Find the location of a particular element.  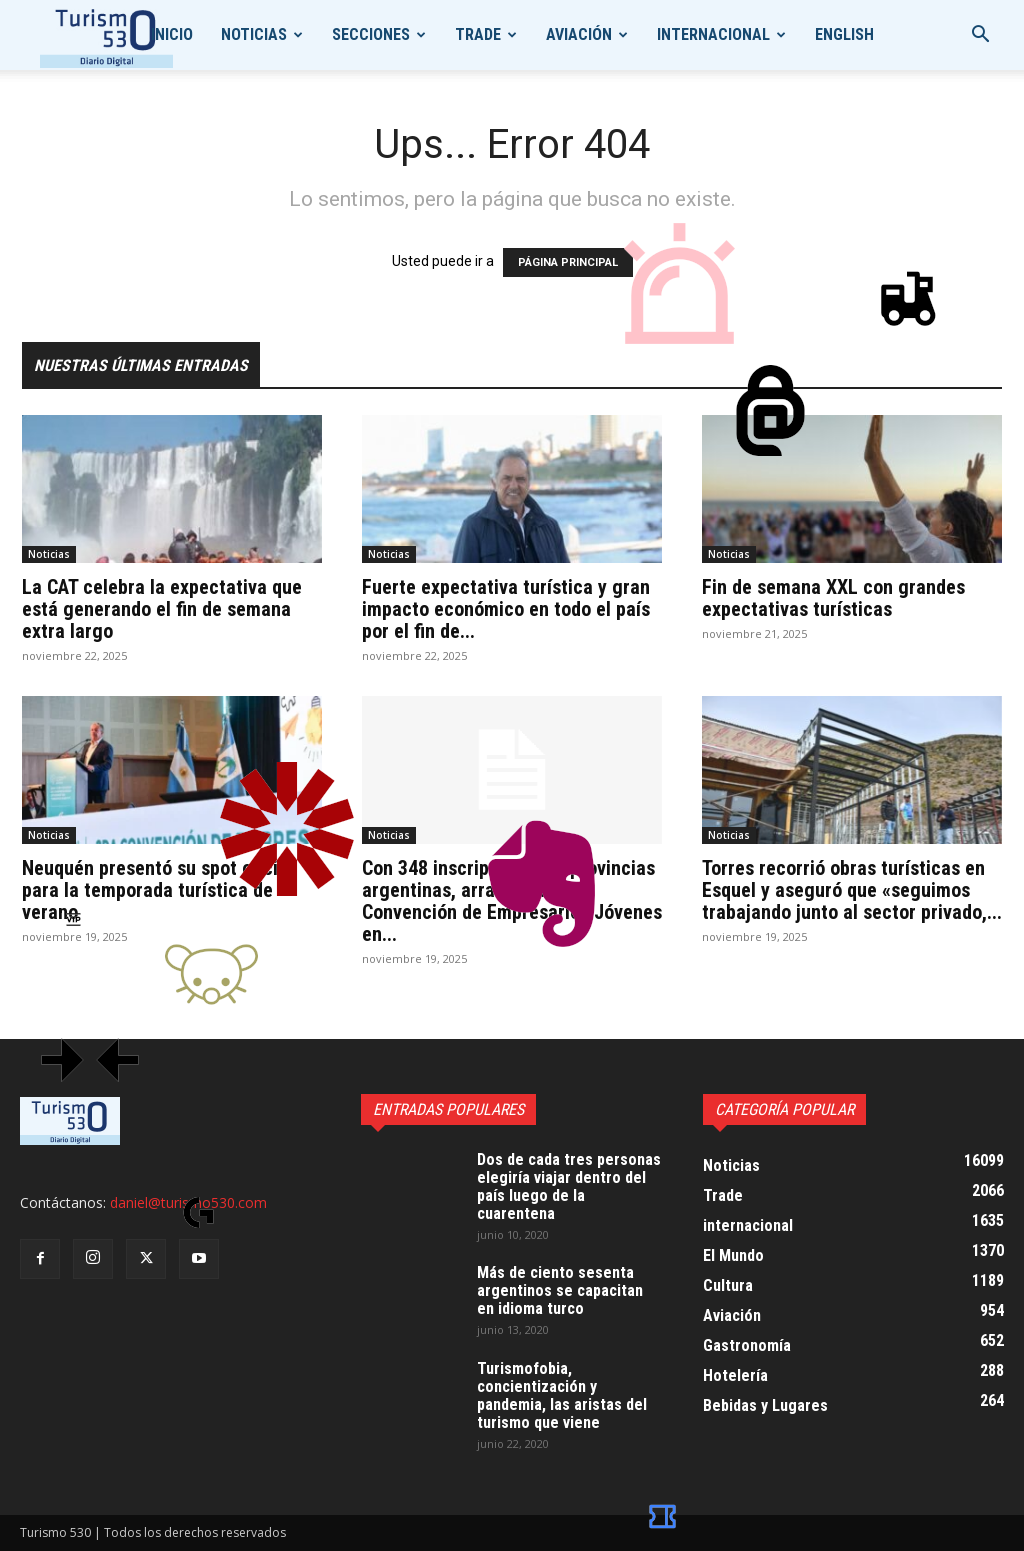

JSON Web Tokens (JWT) technology or integration is located at coordinates (287, 829).